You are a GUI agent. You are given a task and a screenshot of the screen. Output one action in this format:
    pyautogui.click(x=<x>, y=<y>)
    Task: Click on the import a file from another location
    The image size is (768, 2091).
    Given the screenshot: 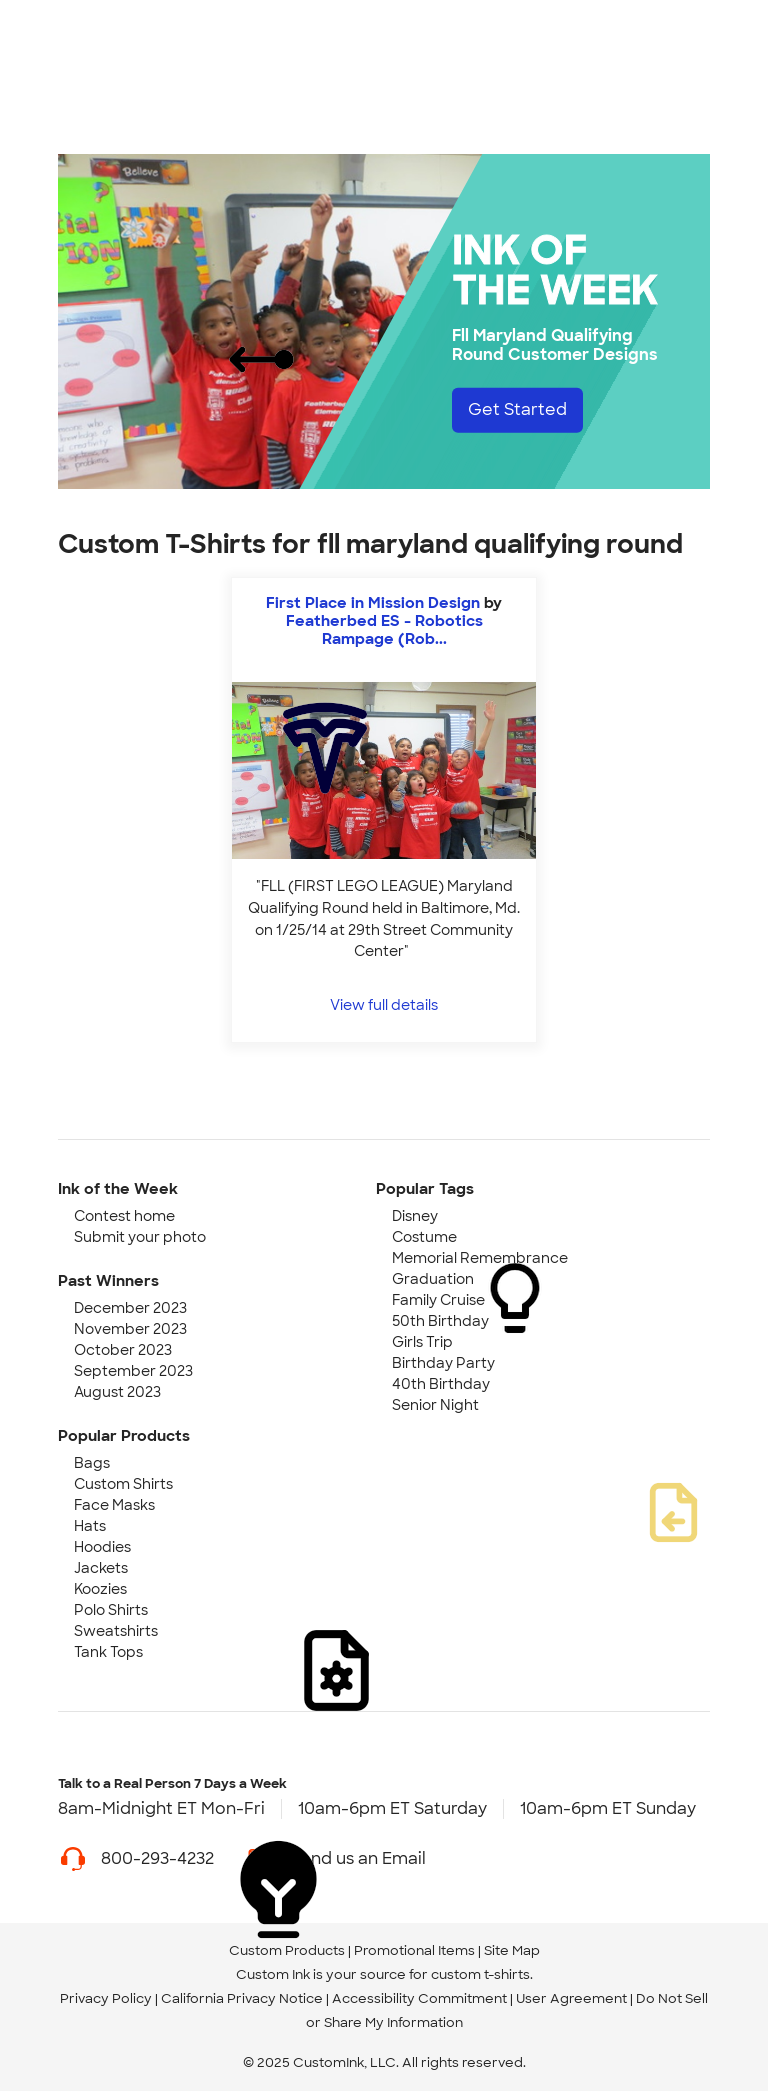 What is the action you would take?
    pyautogui.click(x=673, y=1512)
    